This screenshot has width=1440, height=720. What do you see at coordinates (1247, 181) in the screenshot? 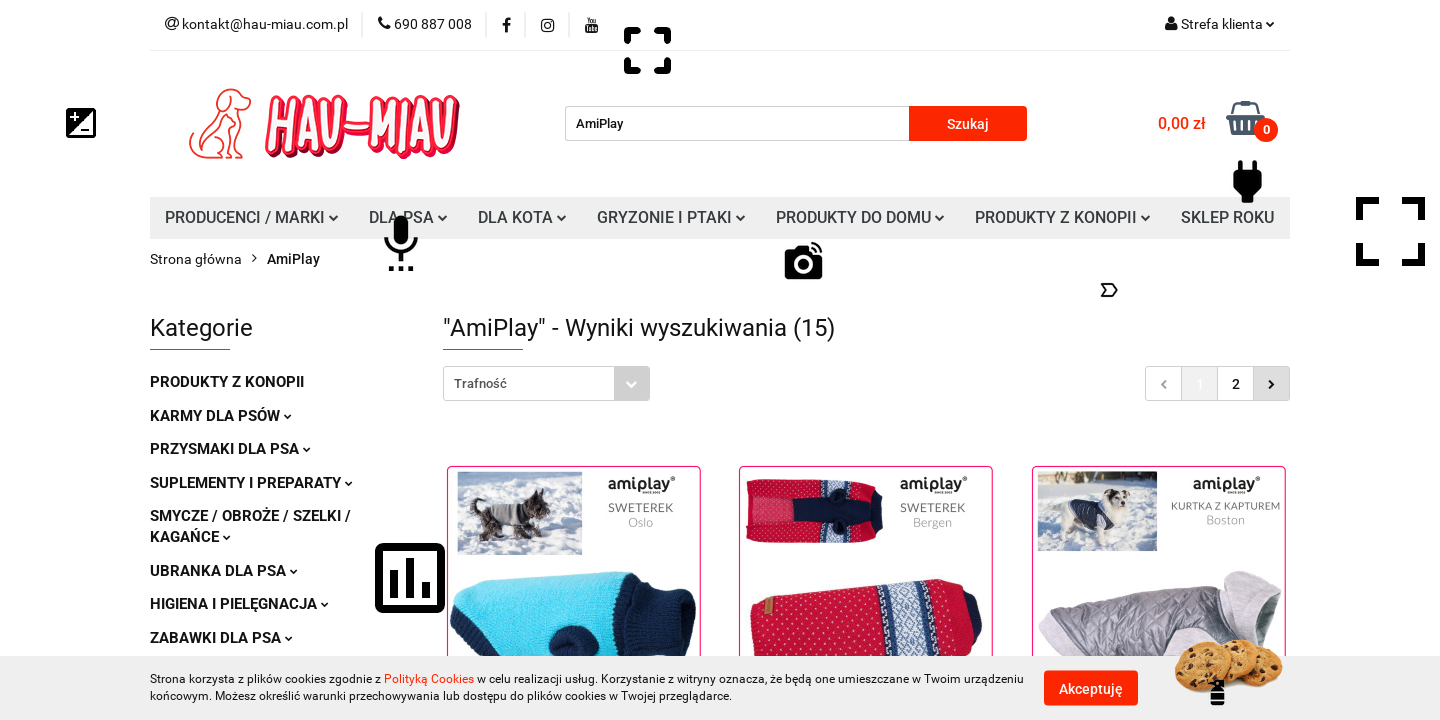
I see `indicates device is charging or connected to power` at bounding box center [1247, 181].